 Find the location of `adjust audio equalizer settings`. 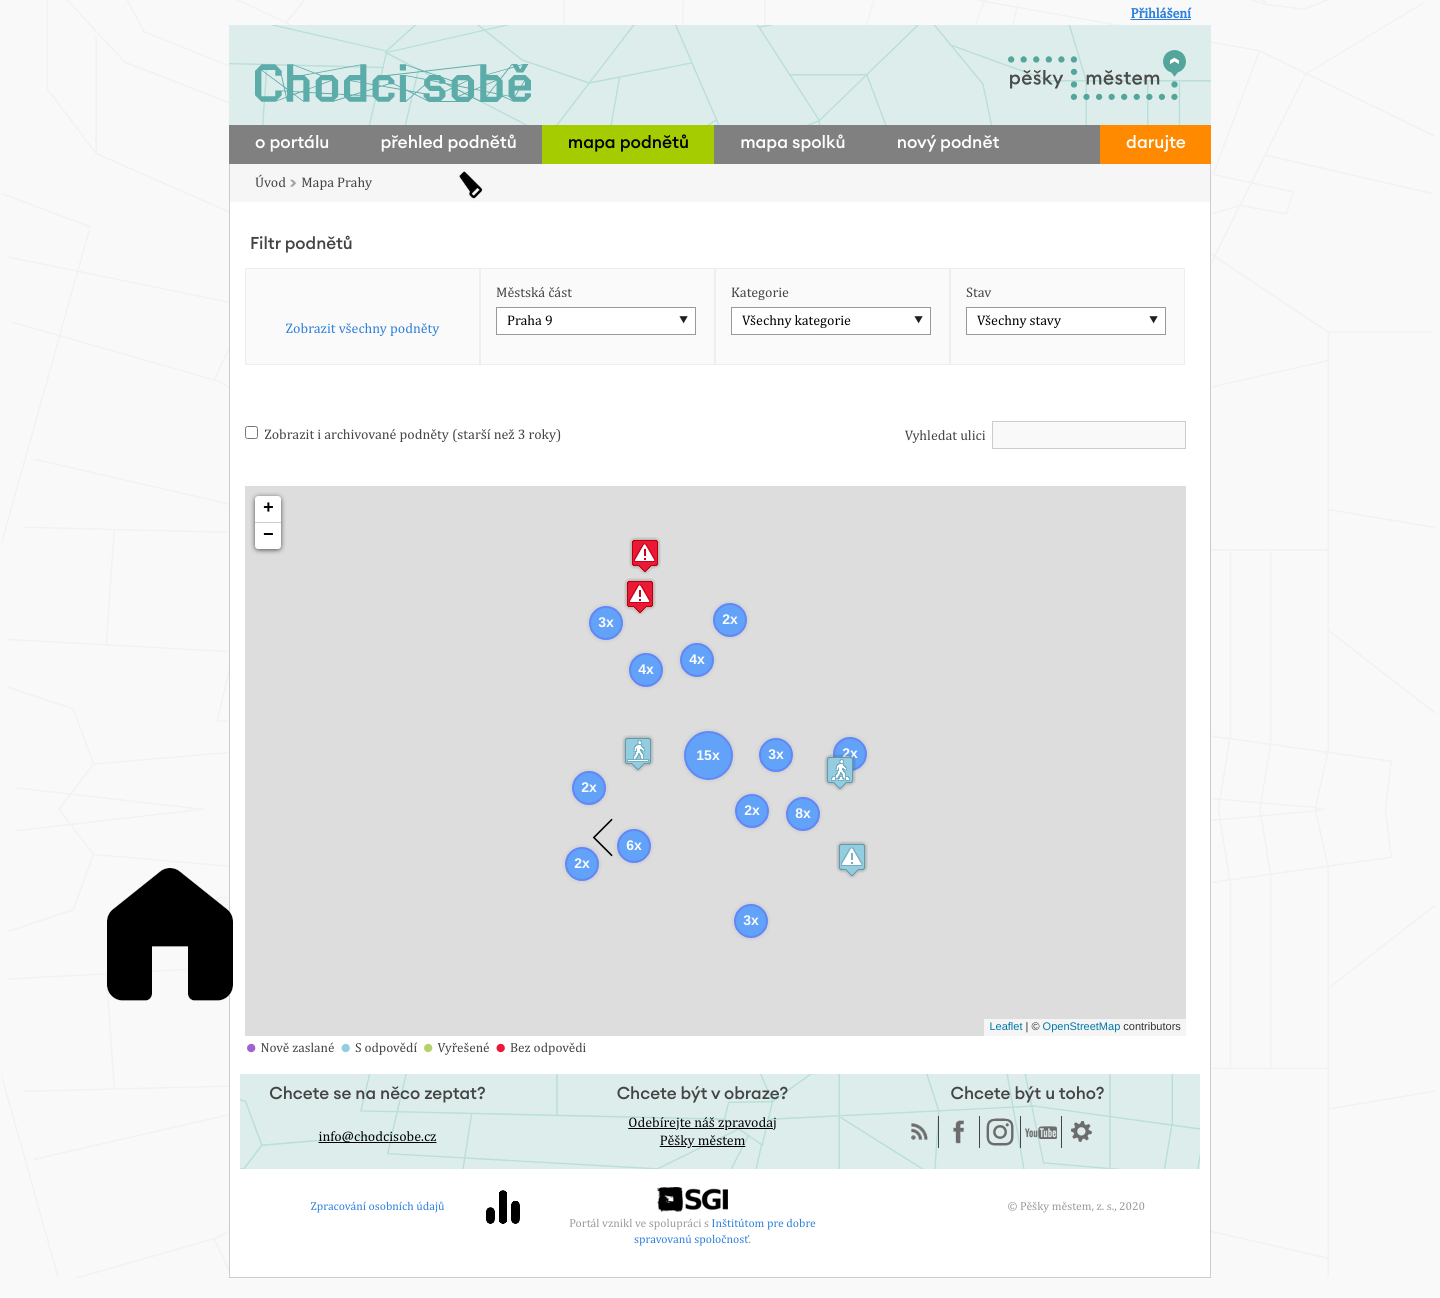

adjust audio equalizer settings is located at coordinates (503, 1207).